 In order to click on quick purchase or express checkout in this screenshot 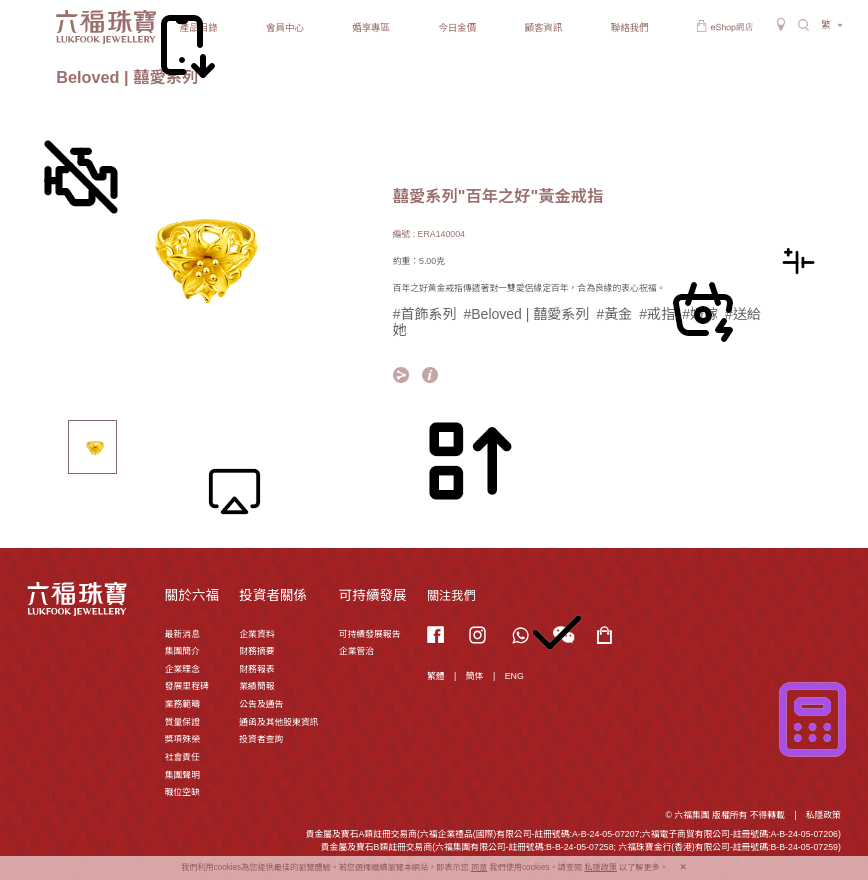, I will do `click(703, 309)`.